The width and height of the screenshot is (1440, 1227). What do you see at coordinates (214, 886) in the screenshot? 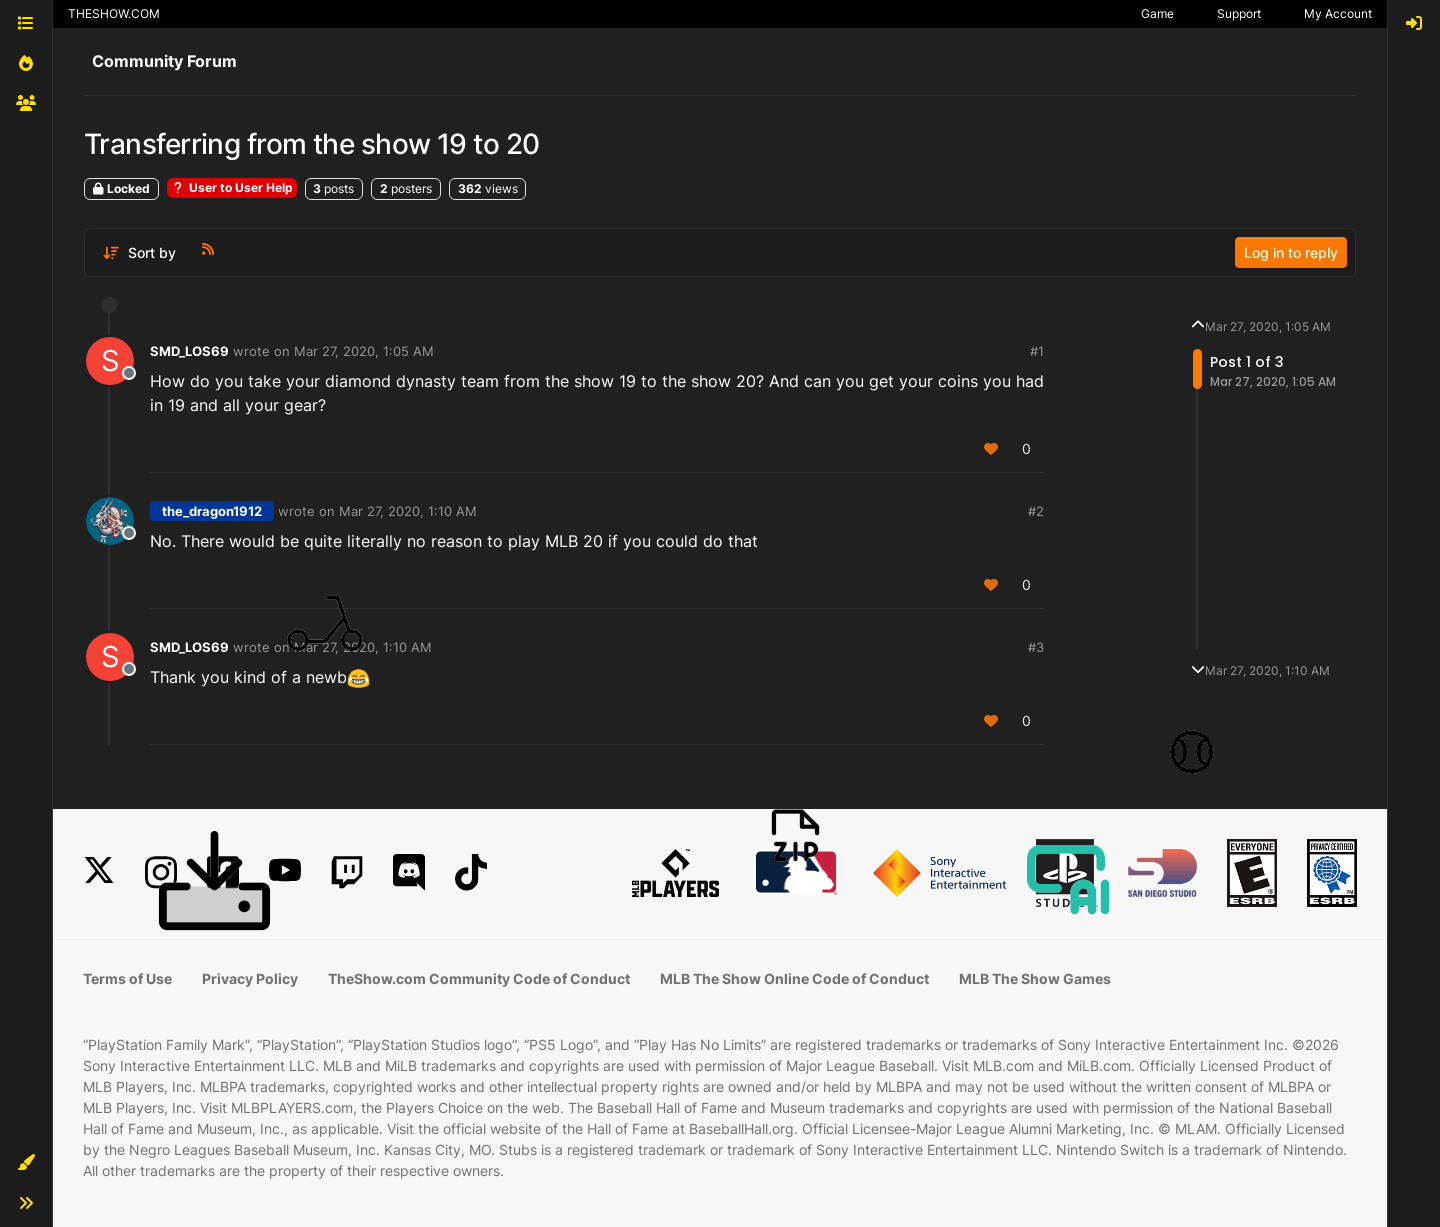
I see `download a file to your device` at bounding box center [214, 886].